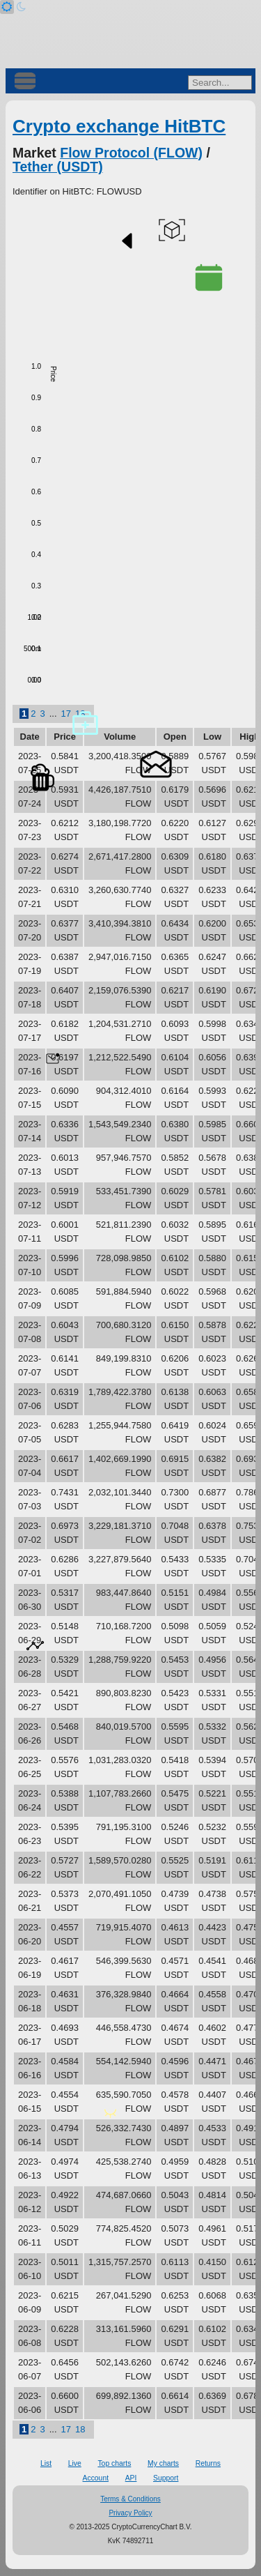 This screenshot has height=2576, width=261. I want to click on go back to the previous screen, so click(127, 241).